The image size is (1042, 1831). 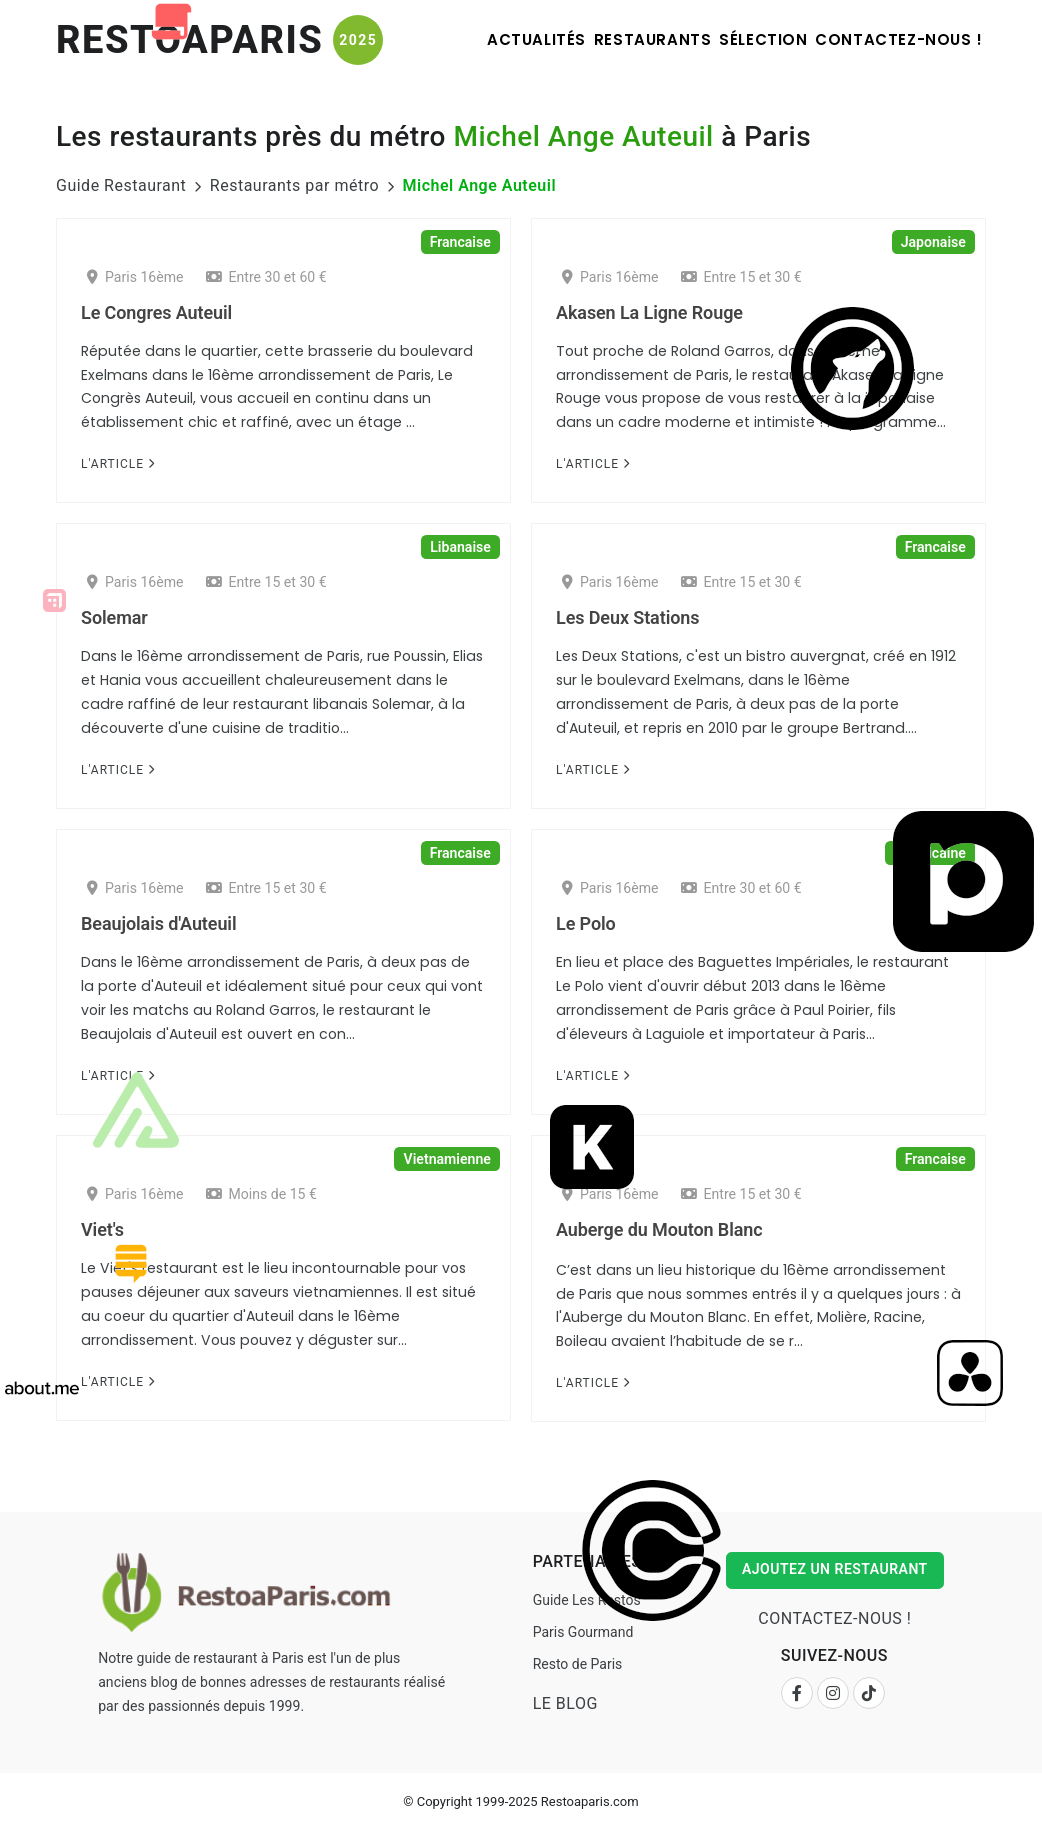 What do you see at coordinates (651, 1550) in the screenshot?
I see `open Calendly scheduling app` at bounding box center [651, 1550].